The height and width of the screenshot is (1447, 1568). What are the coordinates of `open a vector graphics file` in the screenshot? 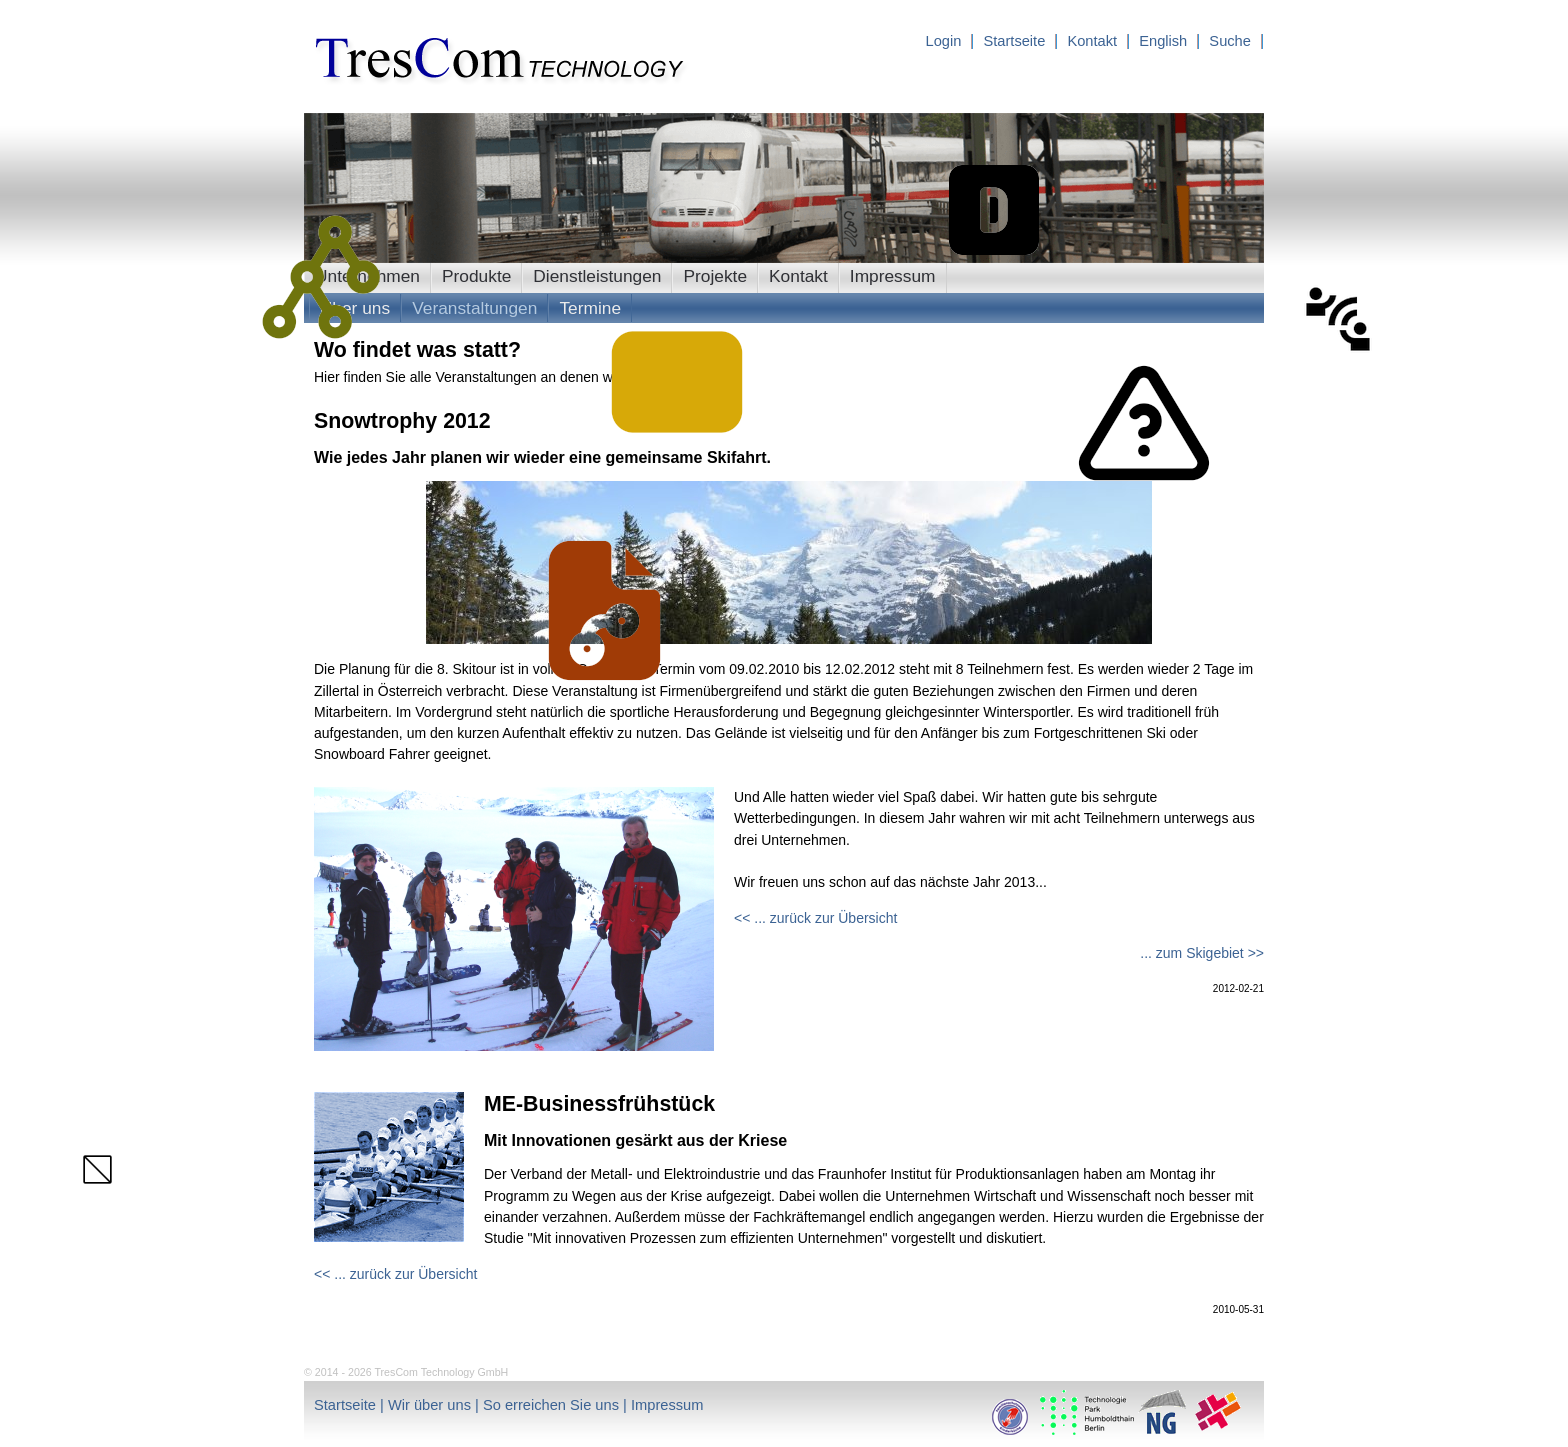 It's located at (604, 610).